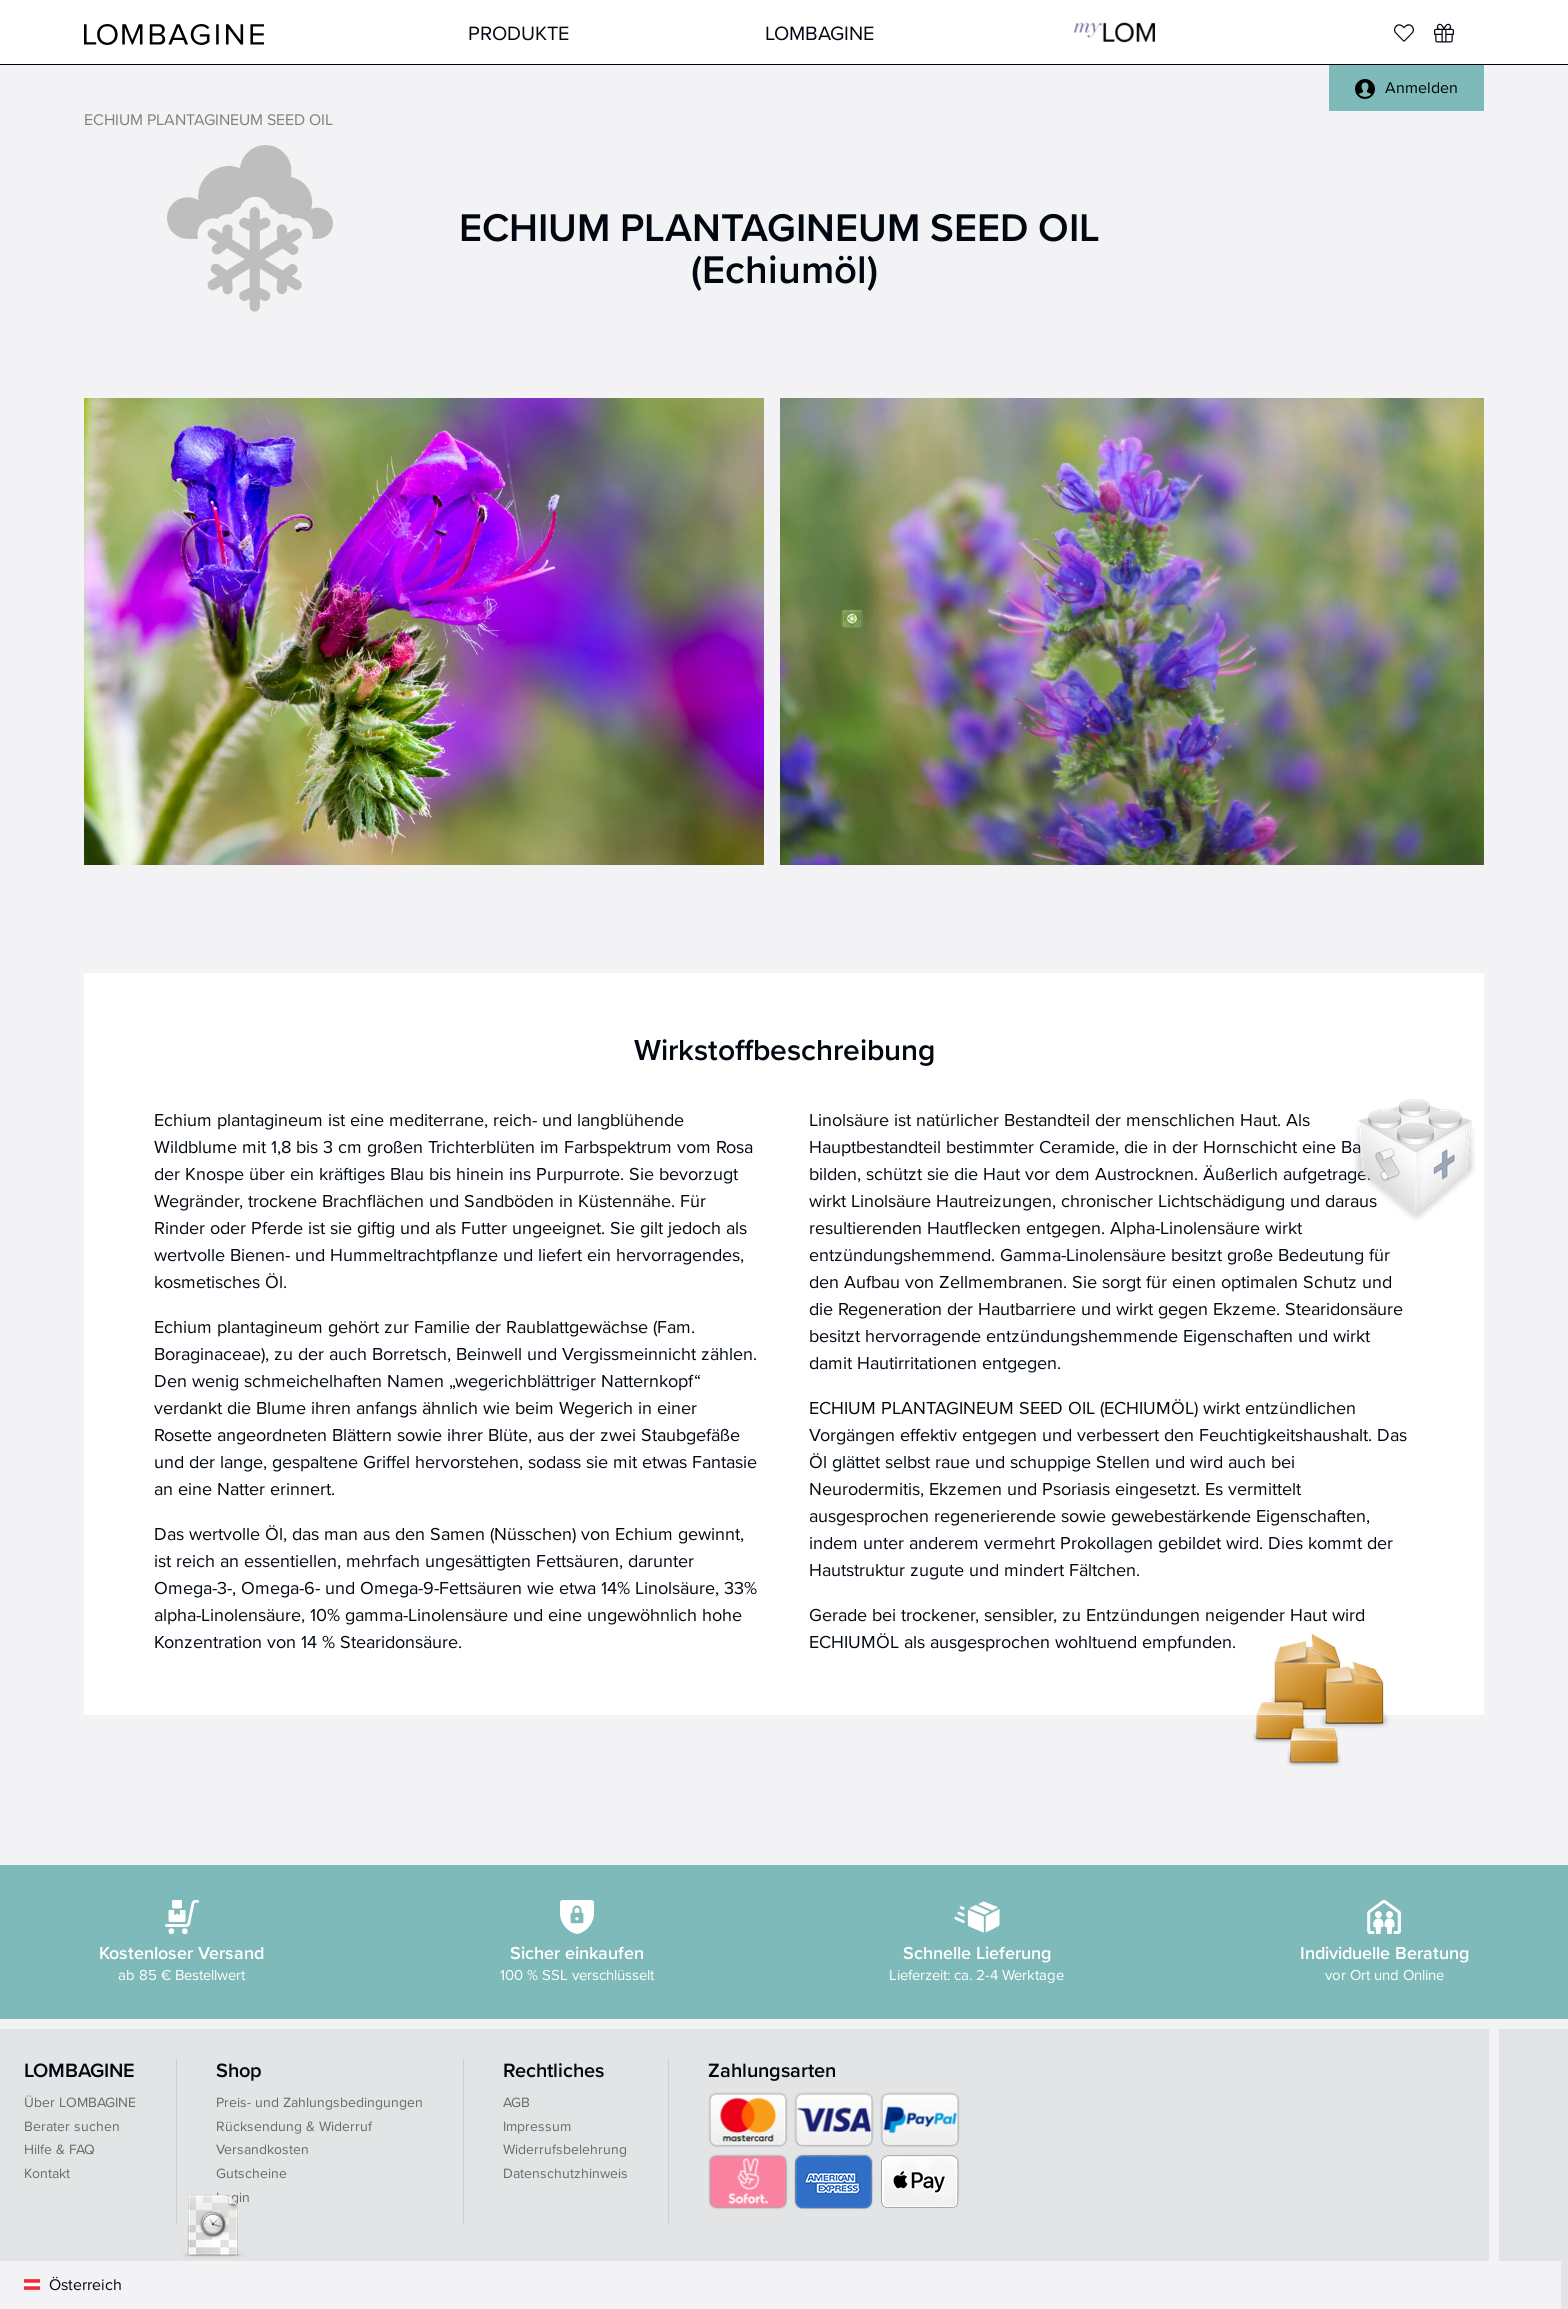 This screenshot has width=1568, height=2309. Describe the element at coordinates (1415, 1157) in the screenshot. I see `scripting addition or plugin component for script editor` at that location.